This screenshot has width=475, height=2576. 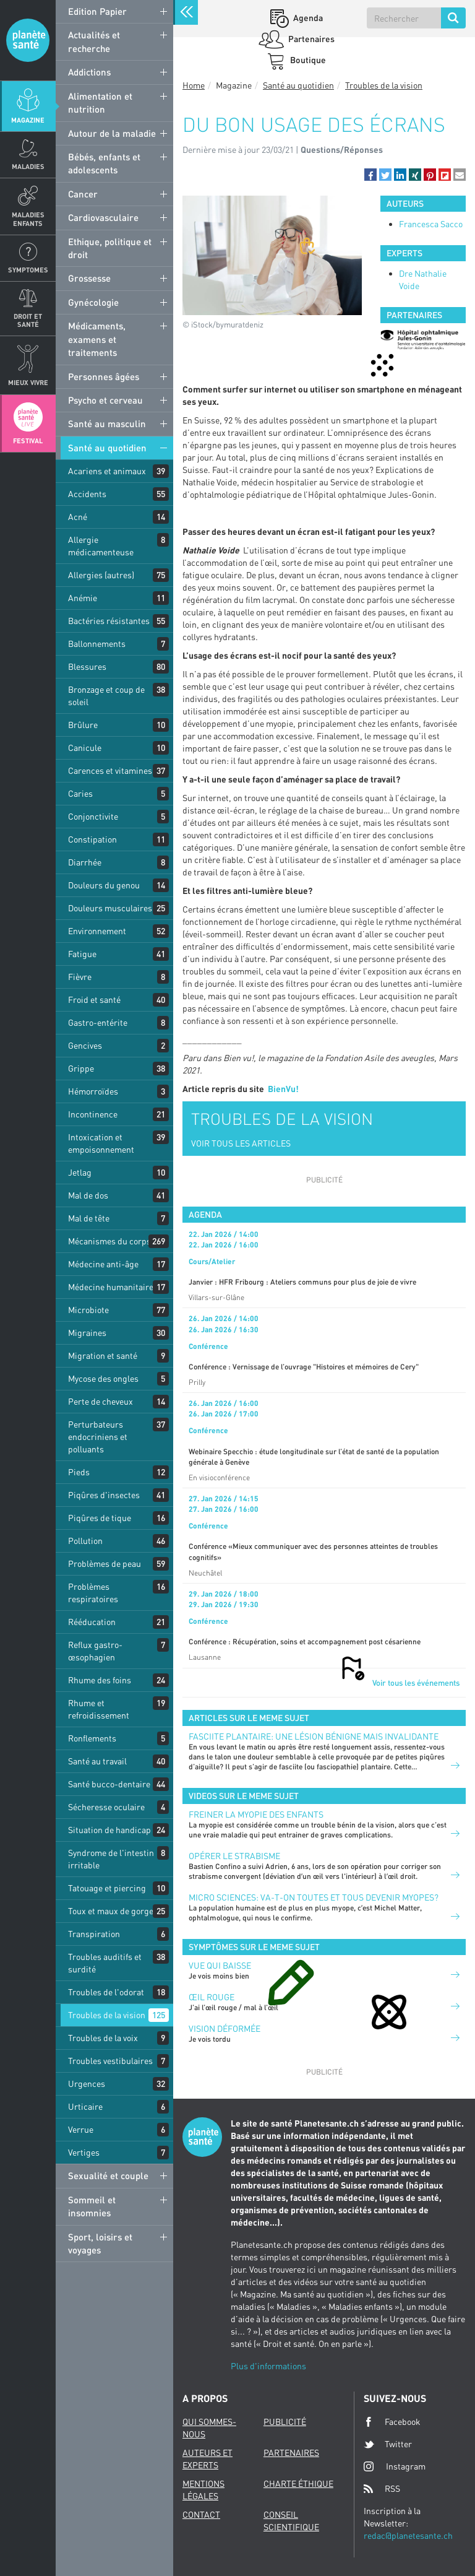 What do you see at coordinates (382, 365) in the screenshot?
I see `adjust image grain or noise settings` at bounding box center [382, 365].